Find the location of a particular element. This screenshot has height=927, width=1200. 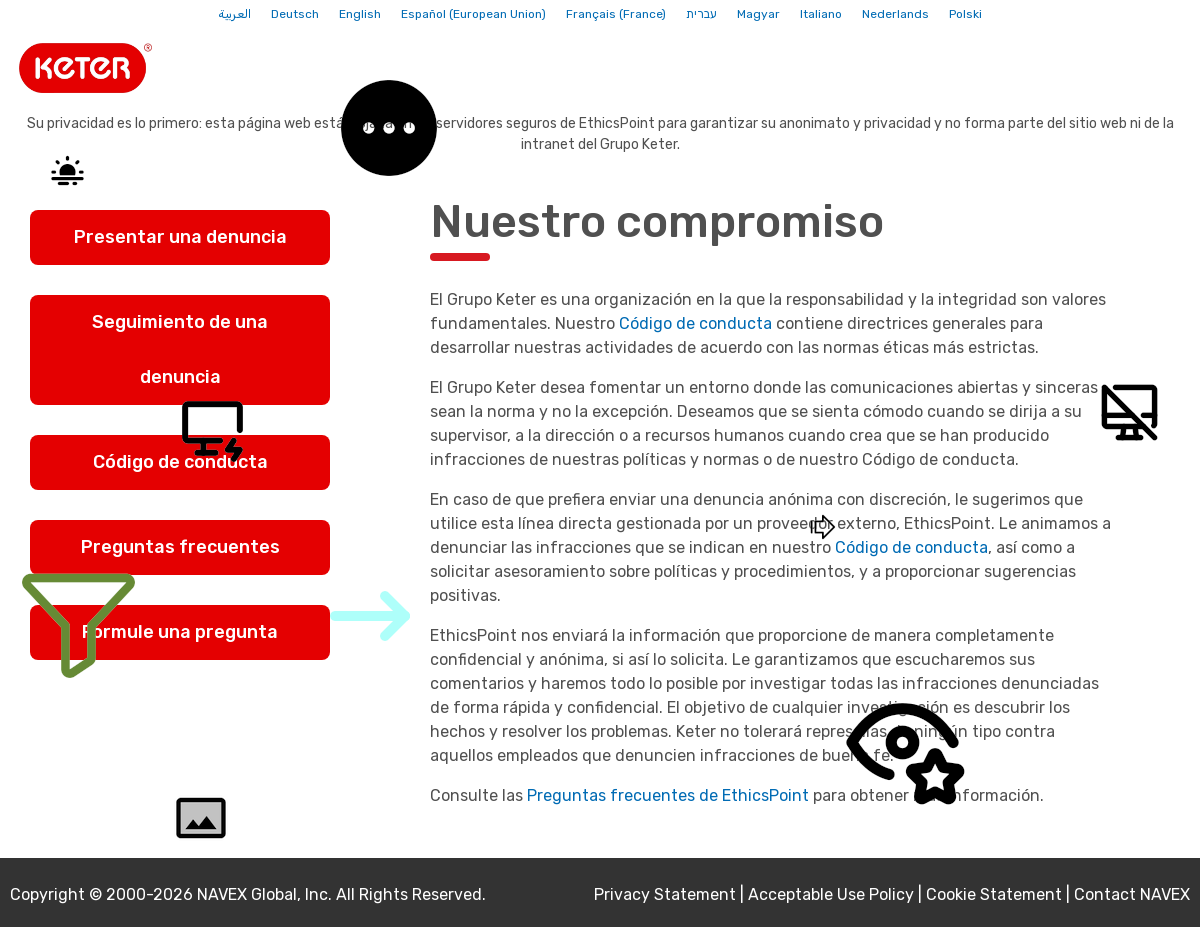

navigate to the next item or step is located at coordinates (370, 616).